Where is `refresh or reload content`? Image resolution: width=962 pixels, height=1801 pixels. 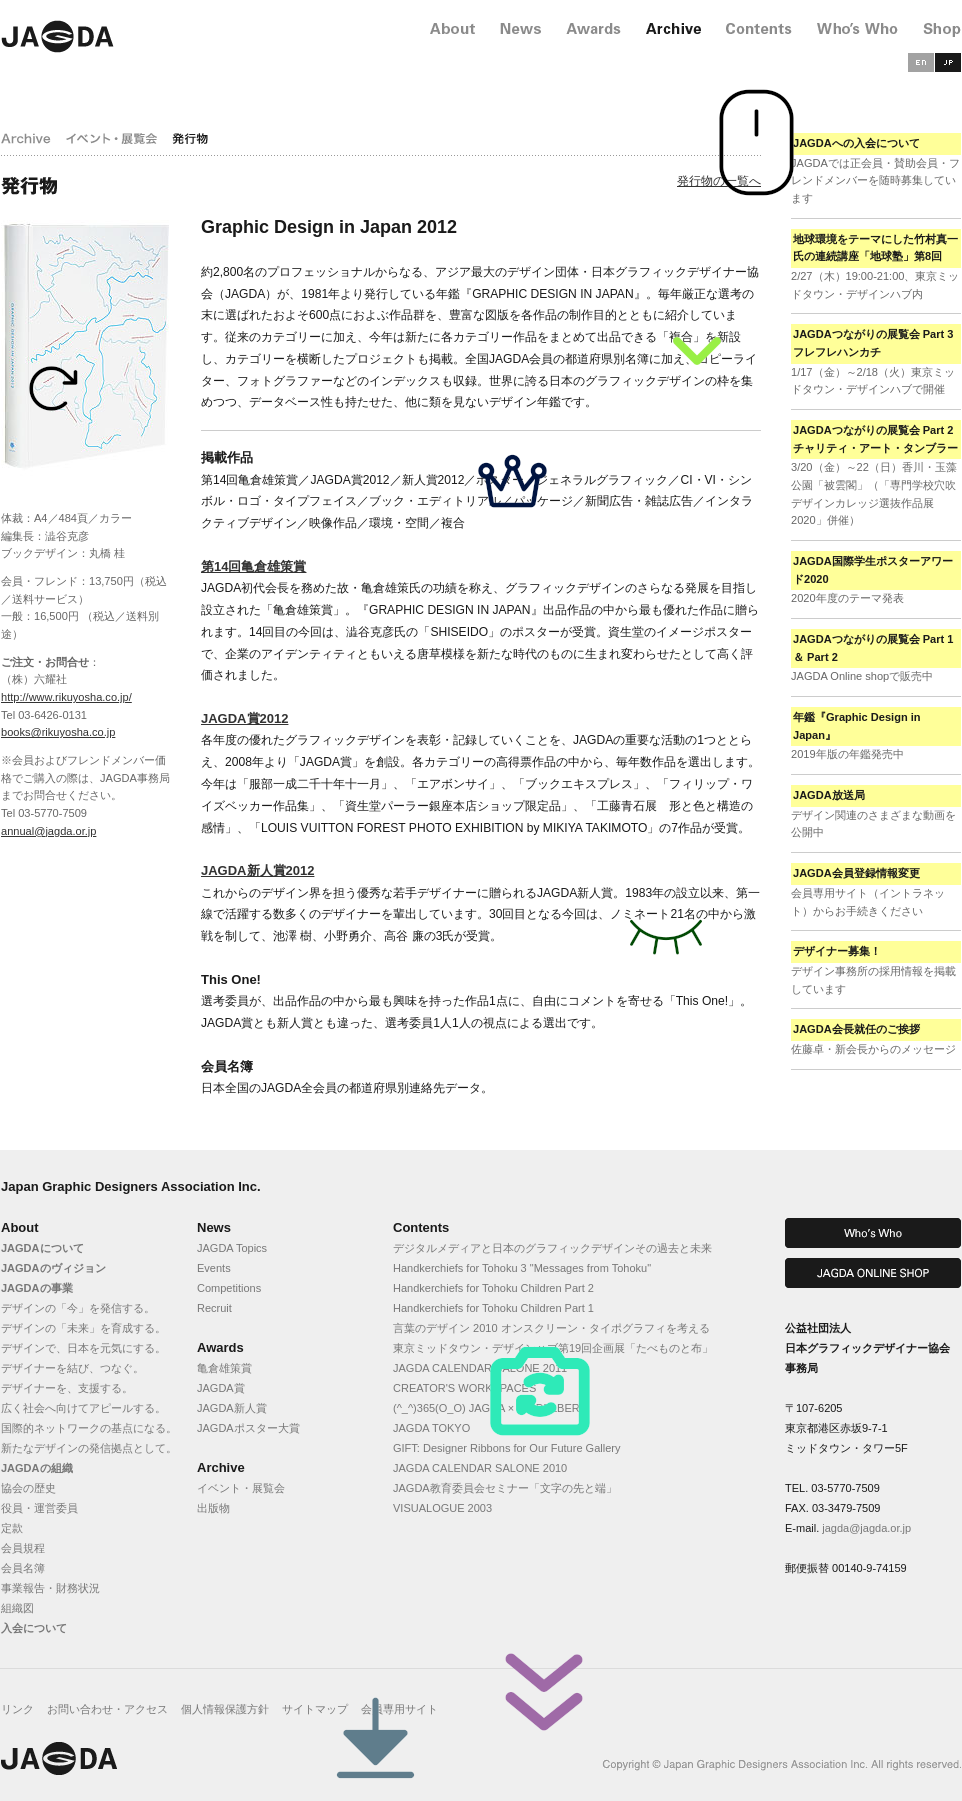
refresh or reload content is located at coordinates (51, 388).